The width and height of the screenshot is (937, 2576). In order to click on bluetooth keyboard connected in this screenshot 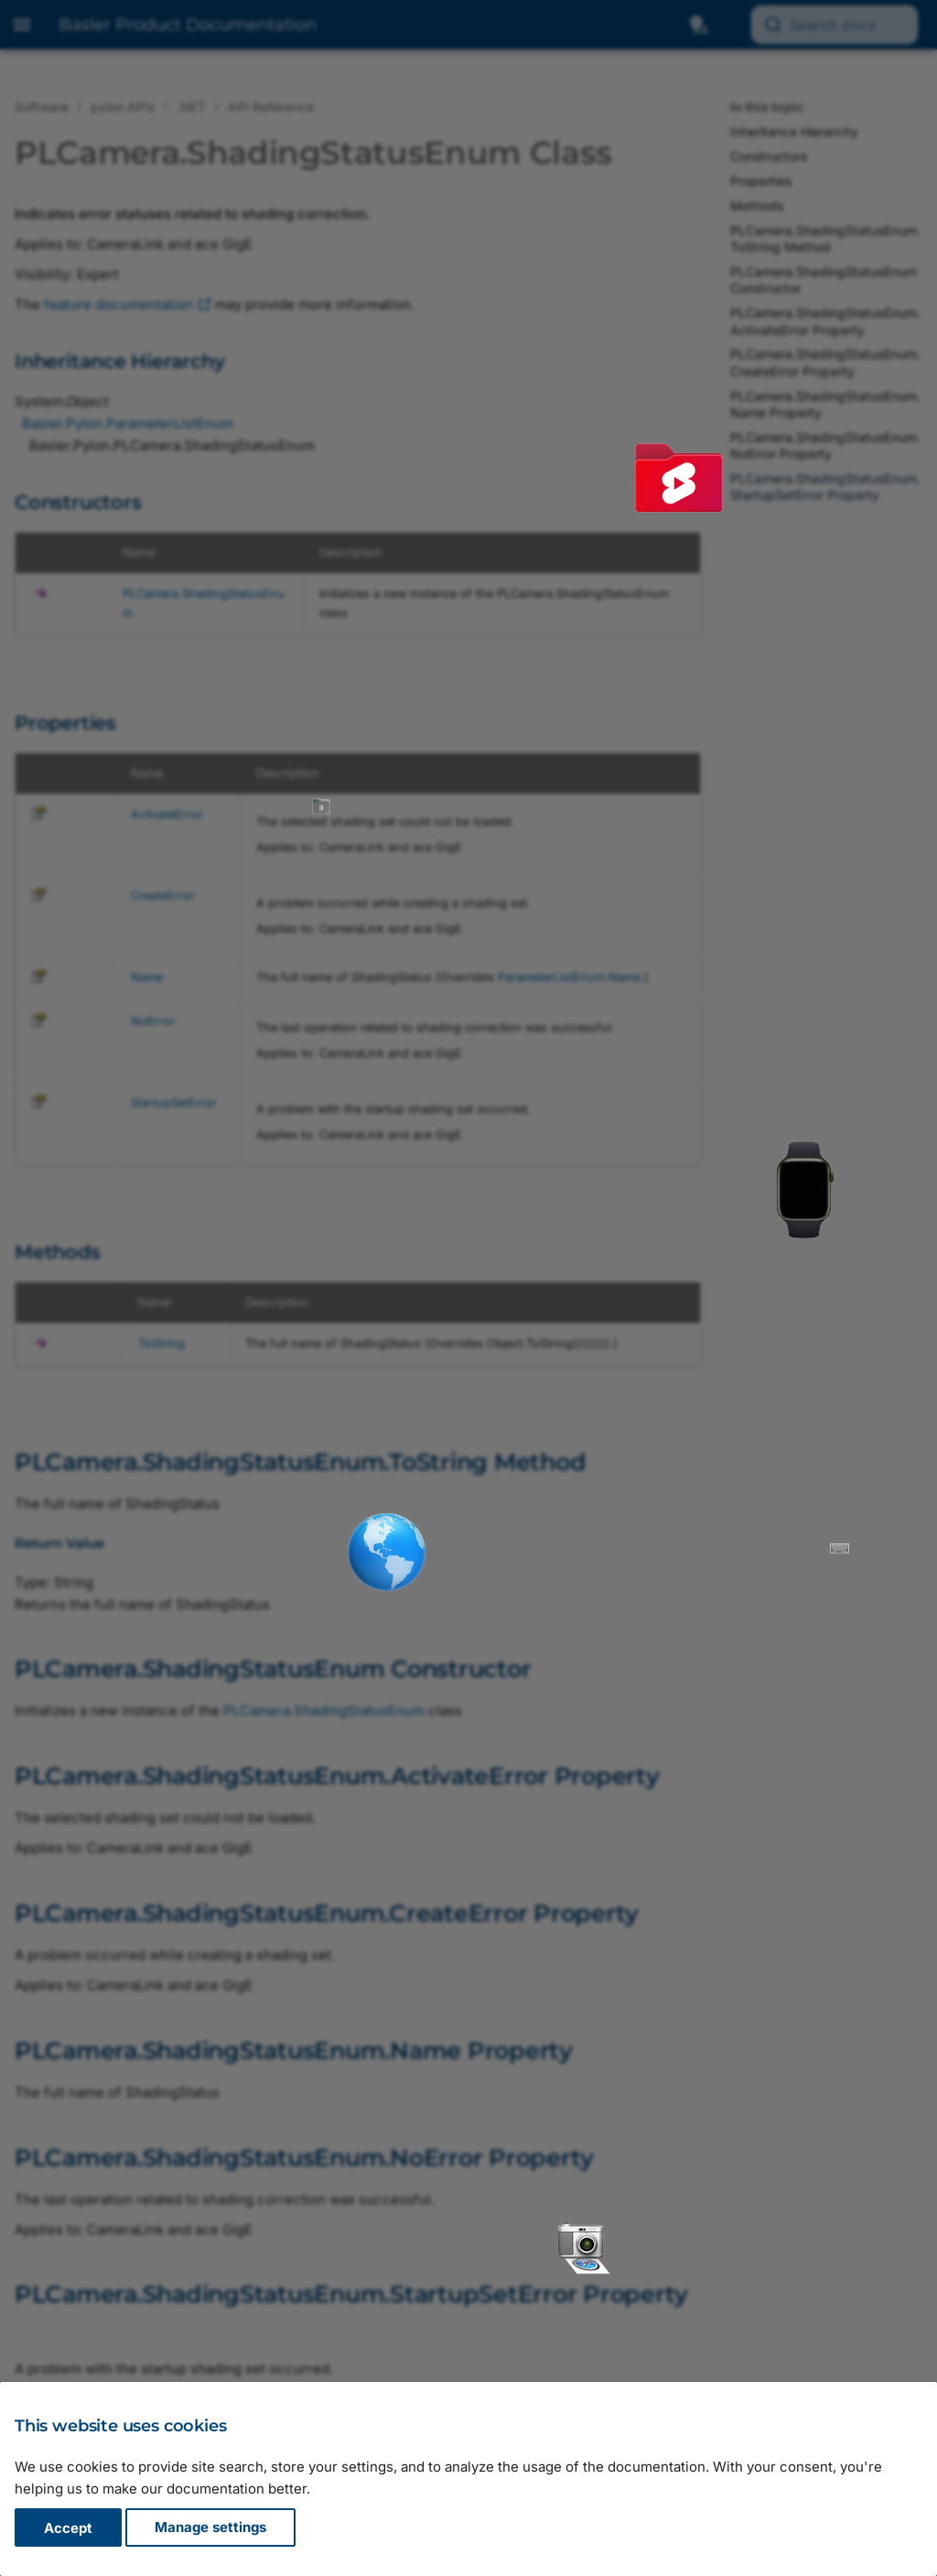, I will do `click(839, 1548)`.